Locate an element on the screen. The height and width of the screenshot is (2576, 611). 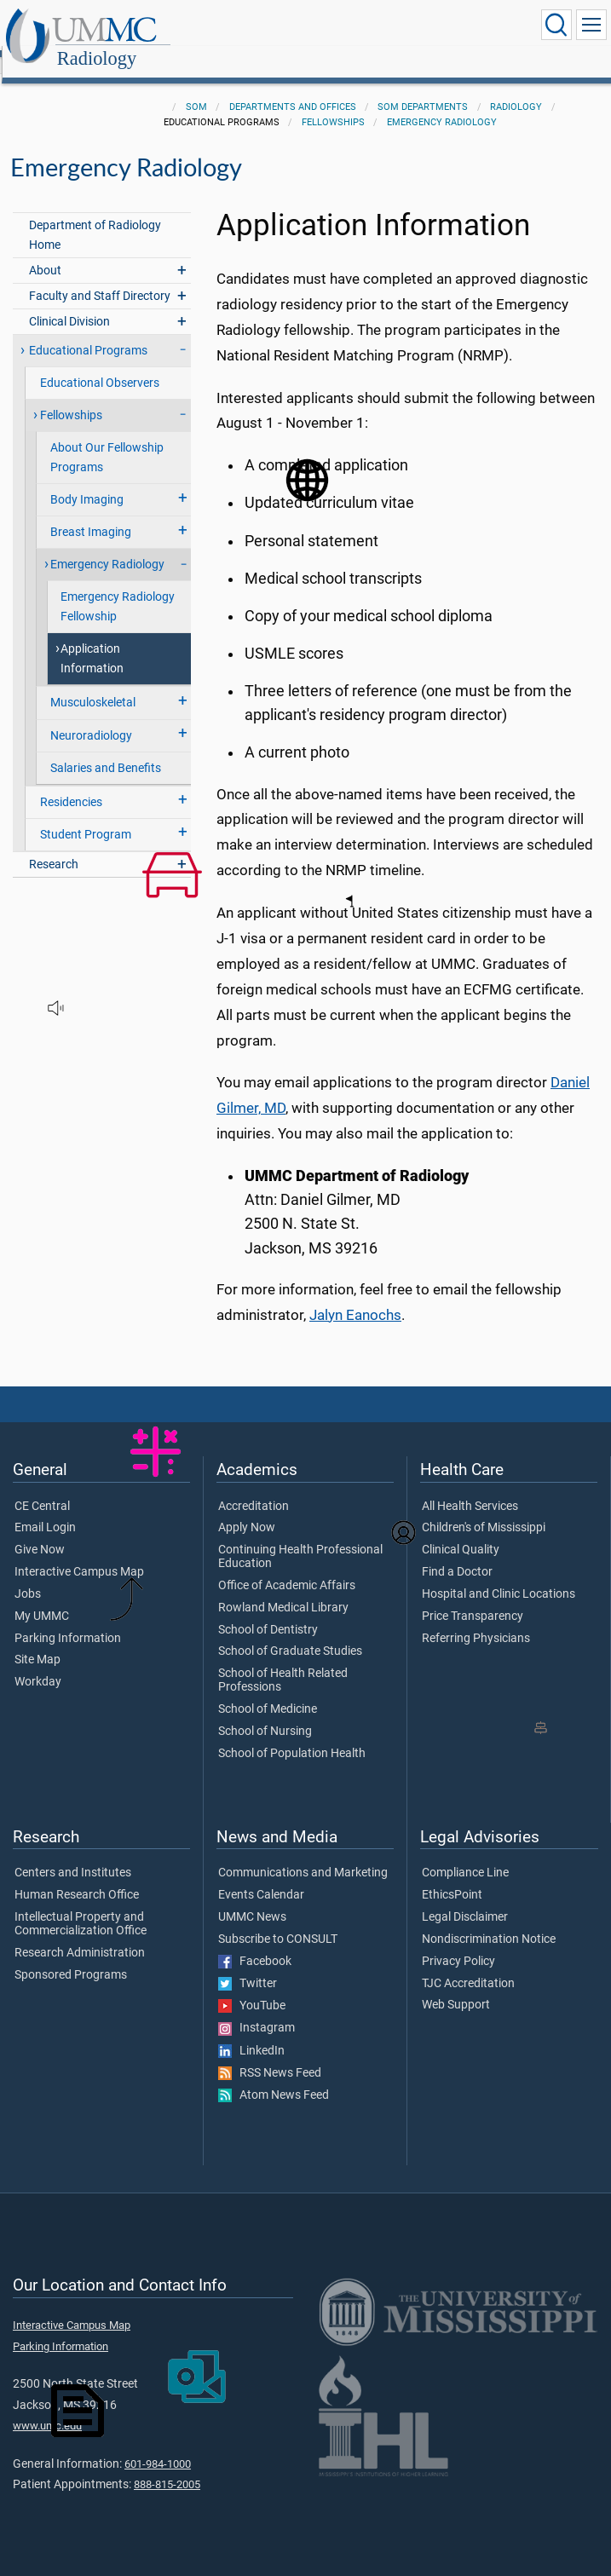
view text document or note is located at coordinates (78, 2411).